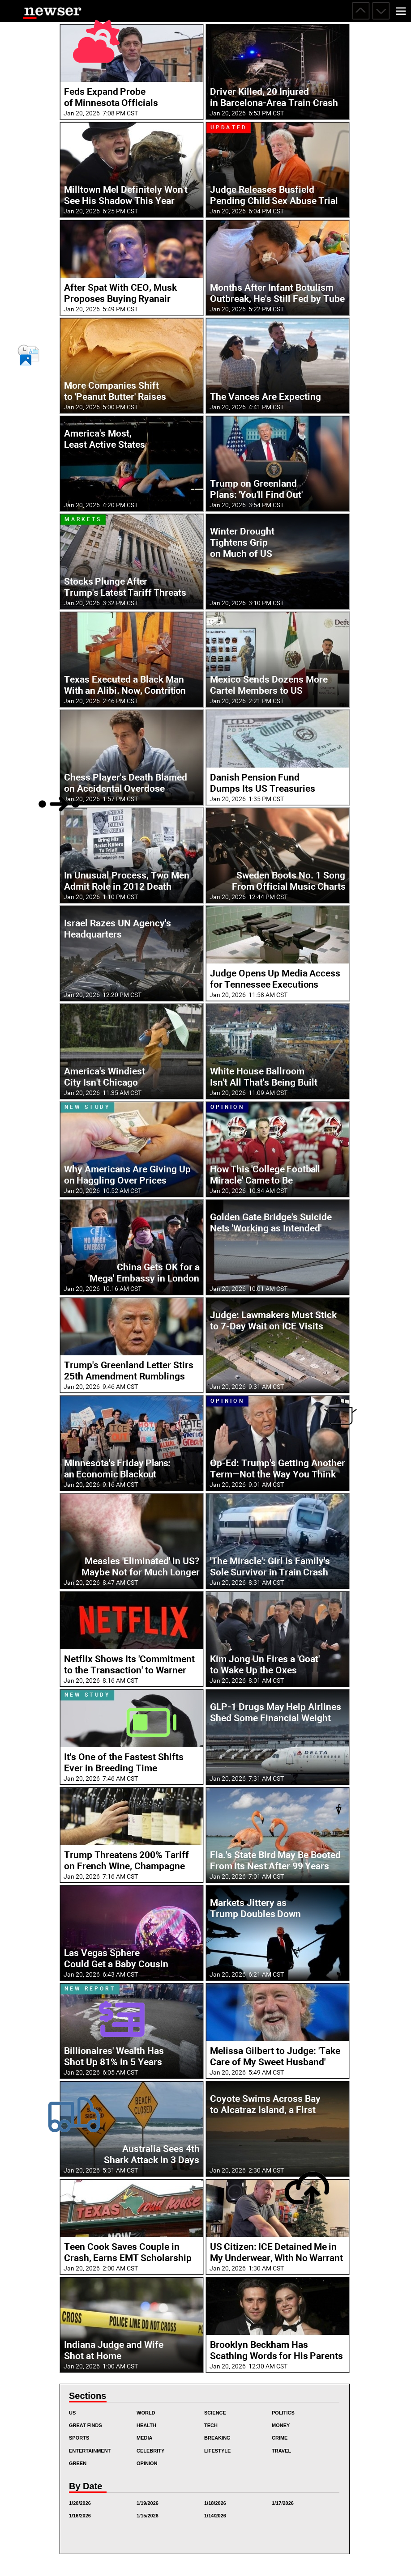 The width and height of the screenshot is (411, 2576). Describe the element at coordinates (340, 1413) in the screenshot. I see `access recipes or cooking features` at that location.